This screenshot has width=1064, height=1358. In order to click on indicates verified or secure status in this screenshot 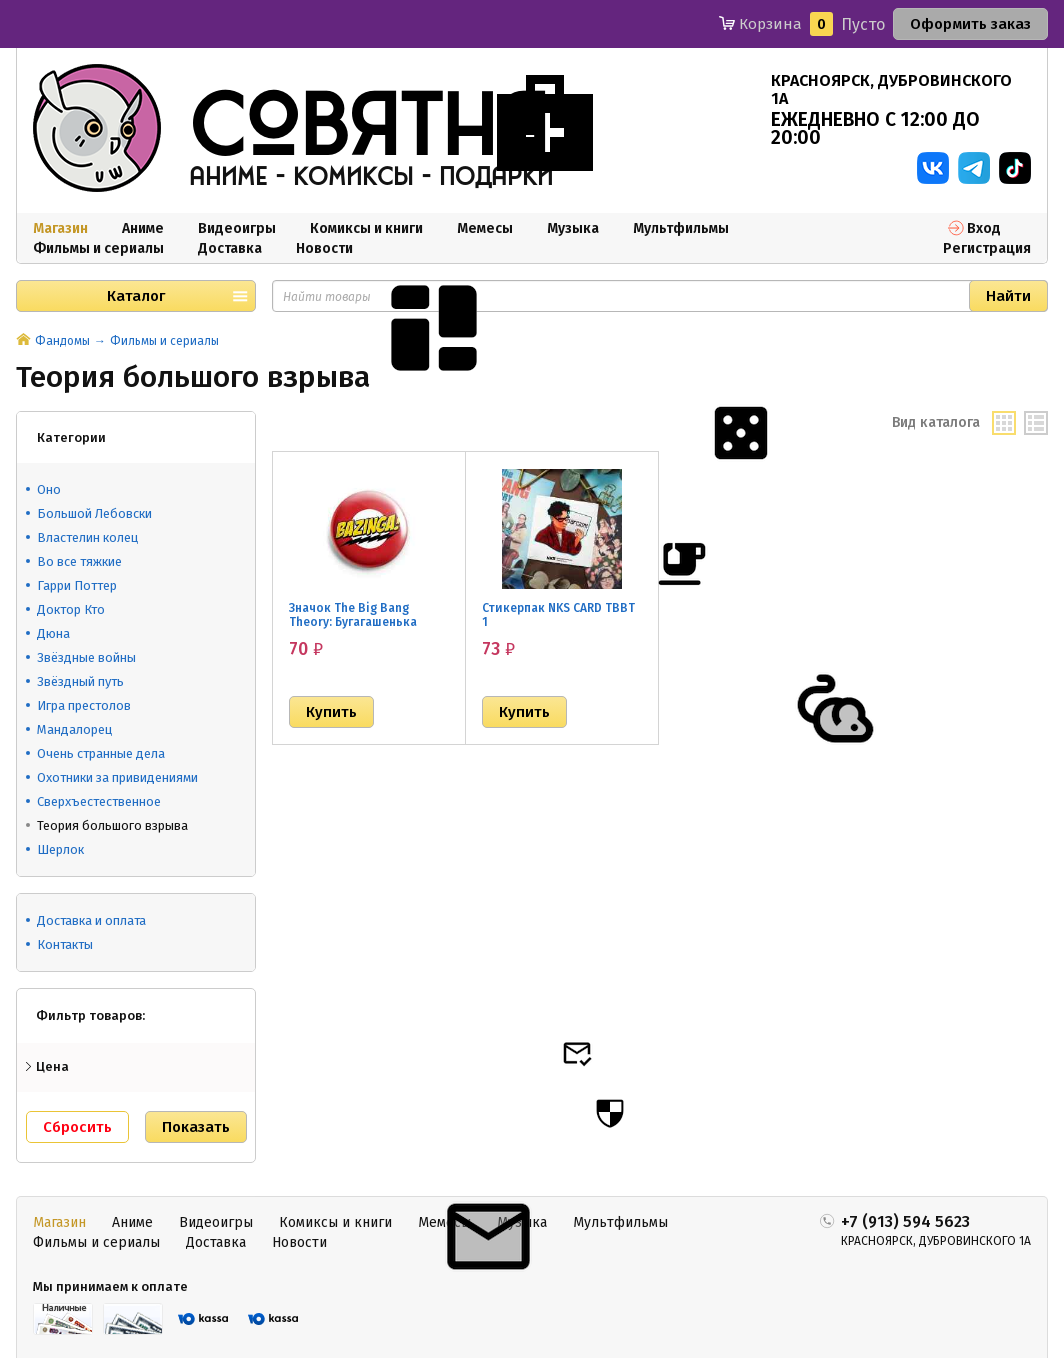, I will do `click(610, 1112)`.